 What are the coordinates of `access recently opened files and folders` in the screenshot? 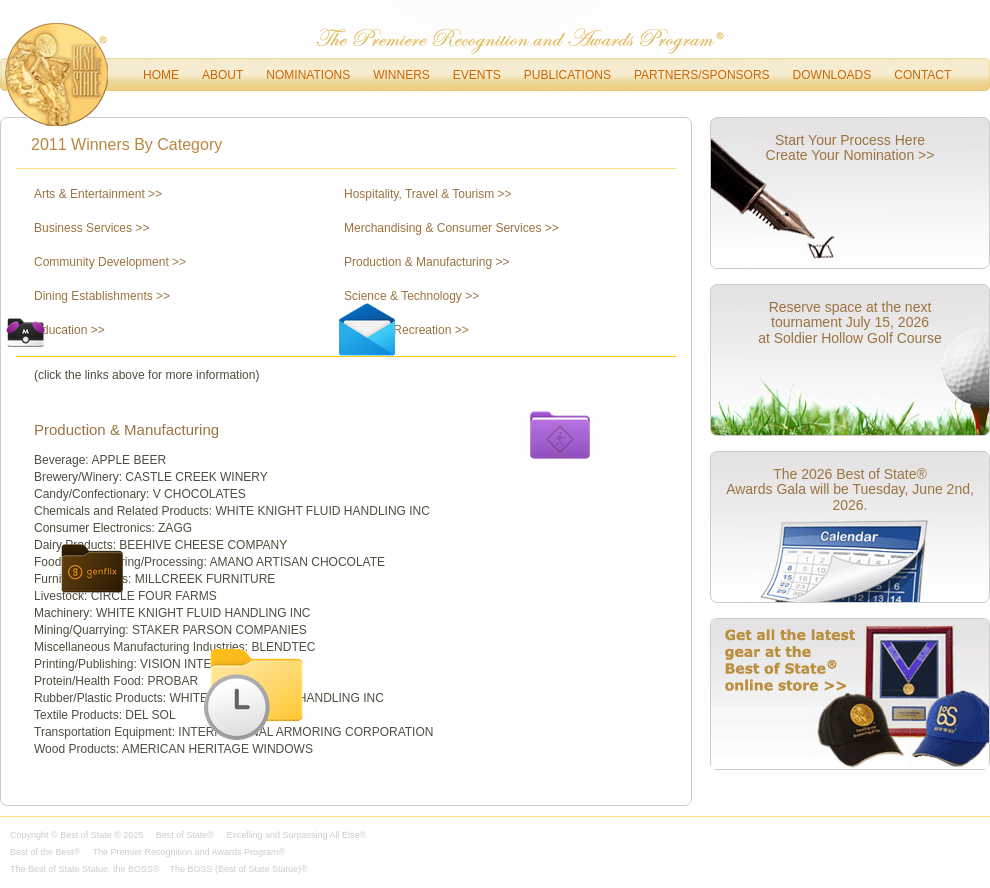 It's located at (256, 687).